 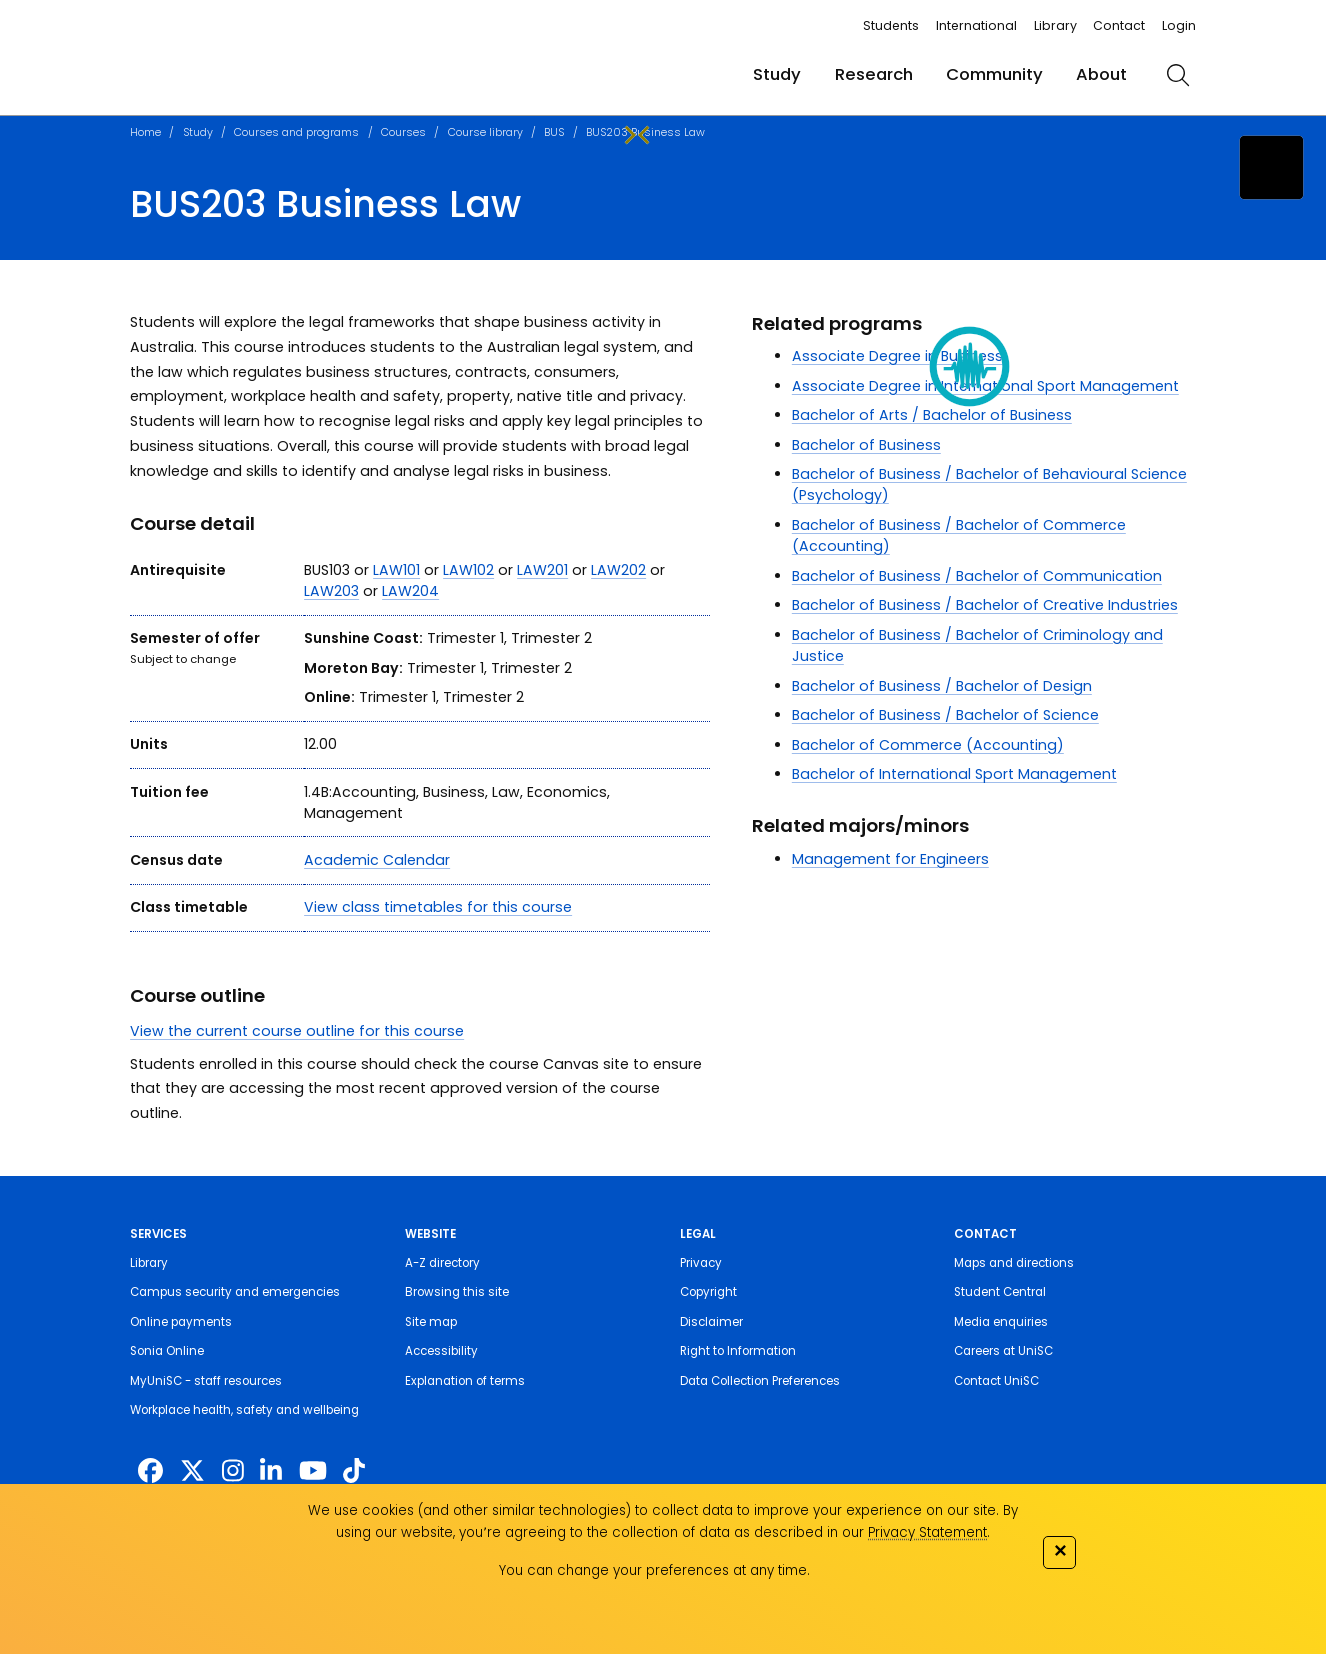 I want to click on collapse or contract horizontal panels, so click(x=637, y=135).